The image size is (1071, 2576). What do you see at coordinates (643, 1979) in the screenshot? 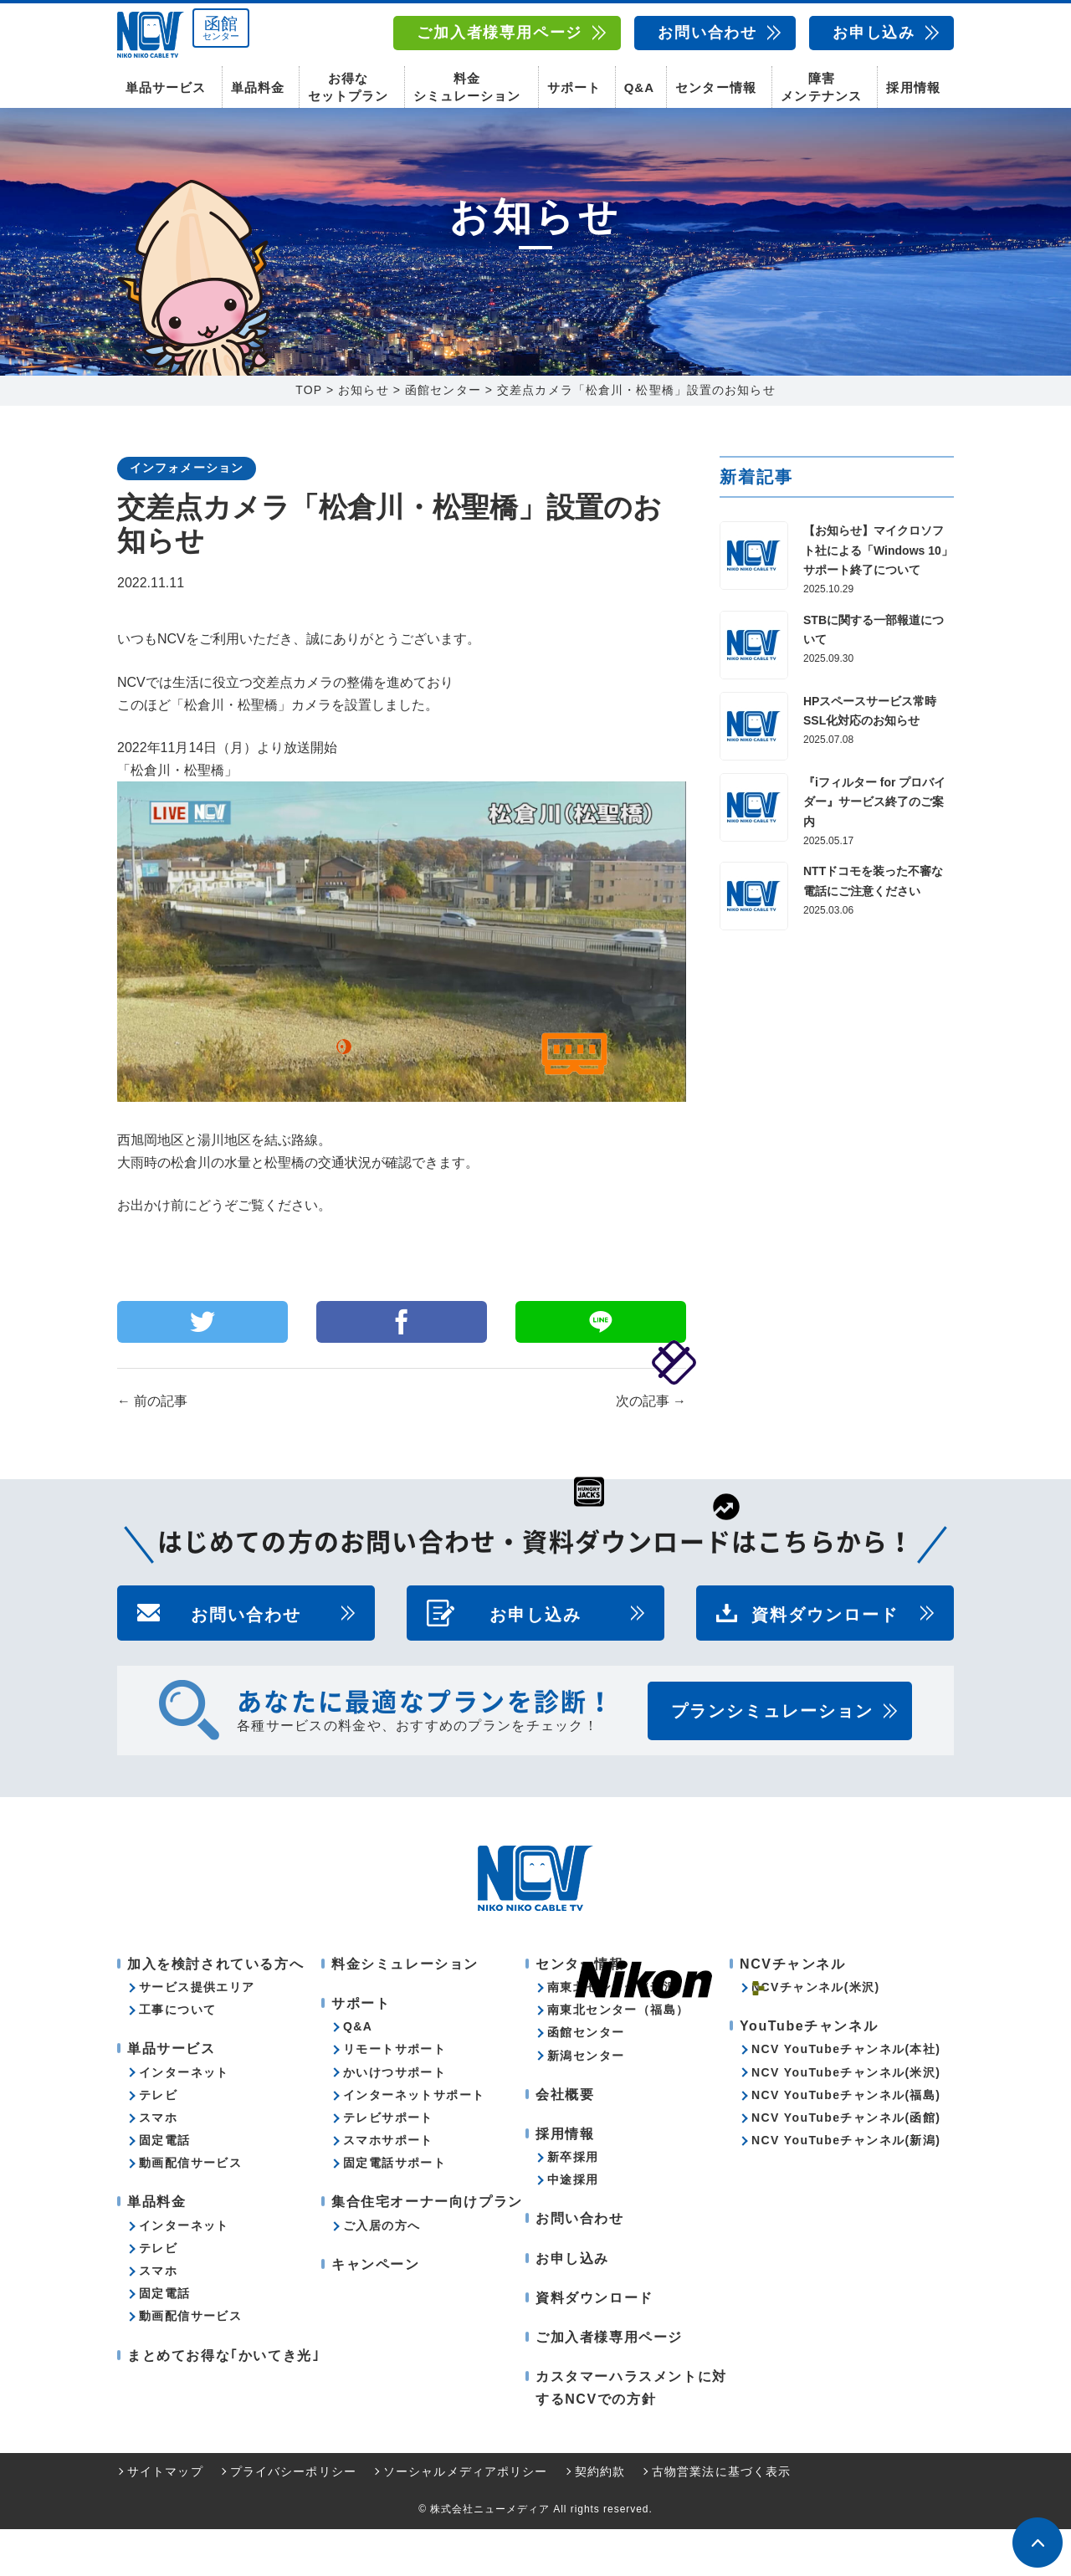
I see `Nikon brand logo` at bounding box center [643, 1979].